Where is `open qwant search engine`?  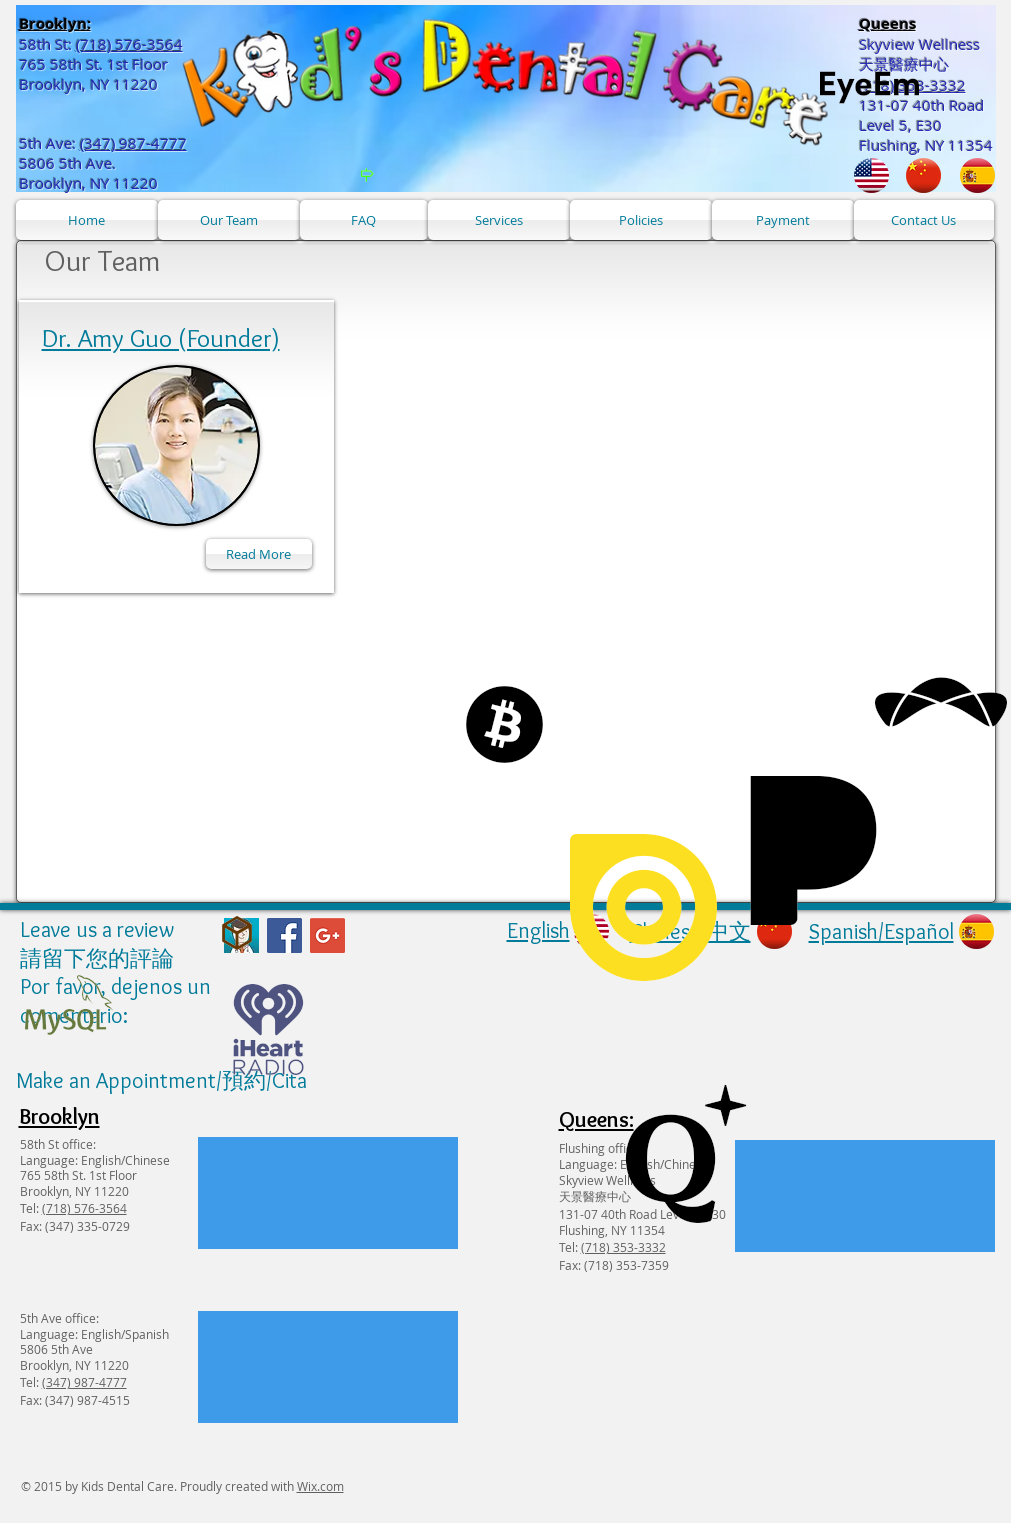
open qwant search engine is located at coordinates (686, 1154).